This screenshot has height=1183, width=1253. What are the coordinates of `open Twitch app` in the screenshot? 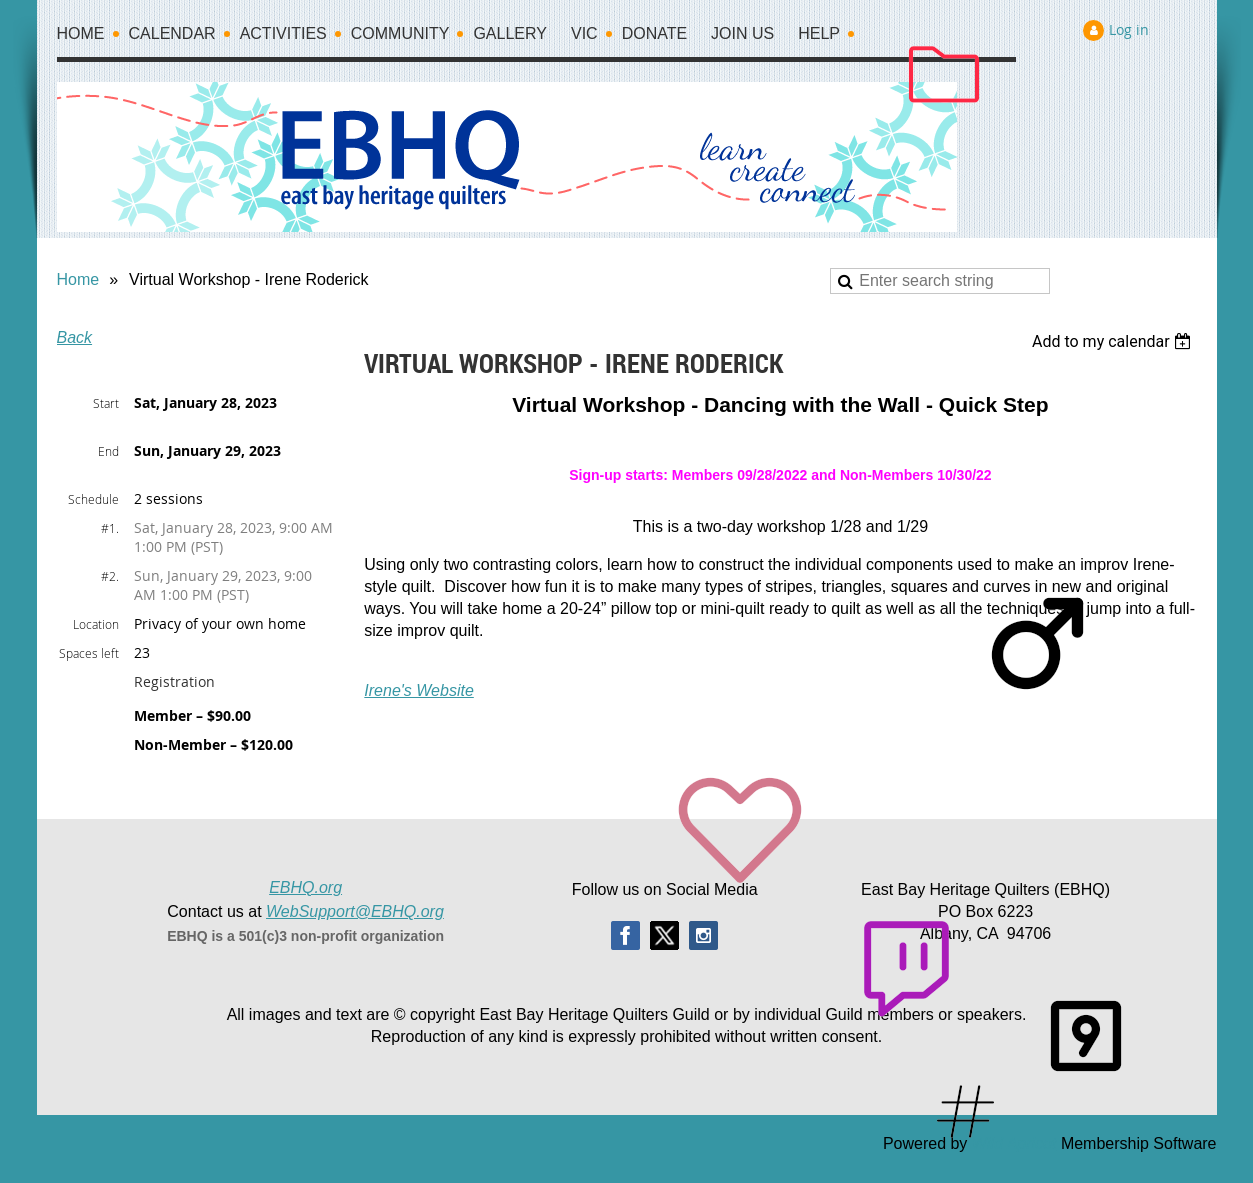 It's located at (906, 963).